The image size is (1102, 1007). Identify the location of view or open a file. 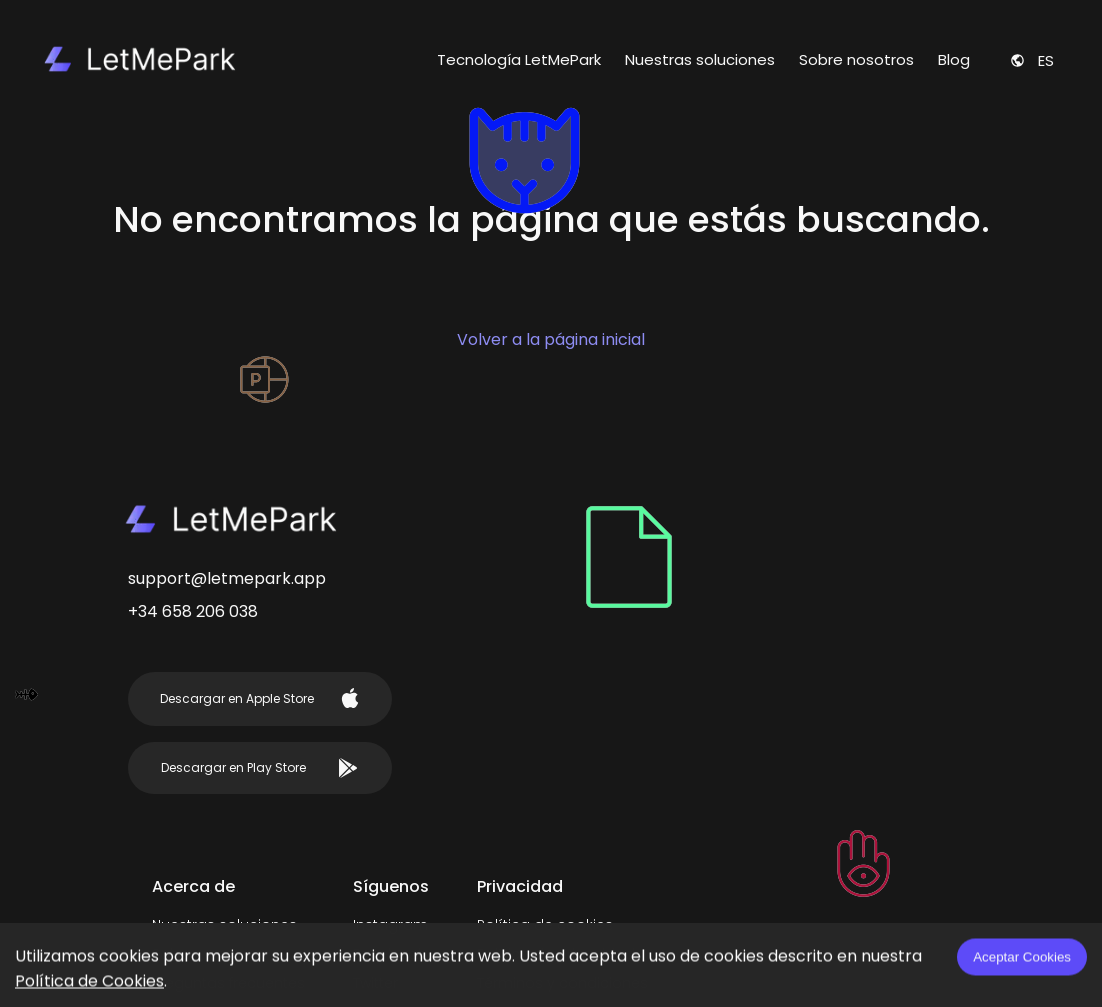
(629, 557).